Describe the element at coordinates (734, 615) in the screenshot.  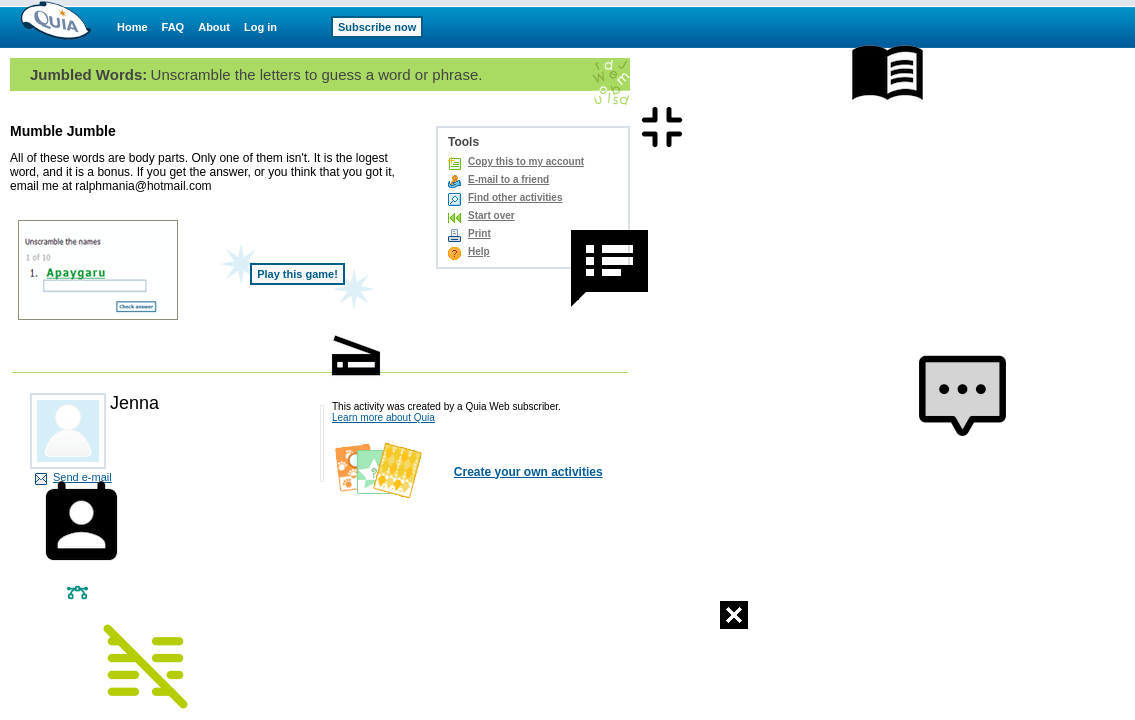
I see `close or dismiss a dialog` at that location.